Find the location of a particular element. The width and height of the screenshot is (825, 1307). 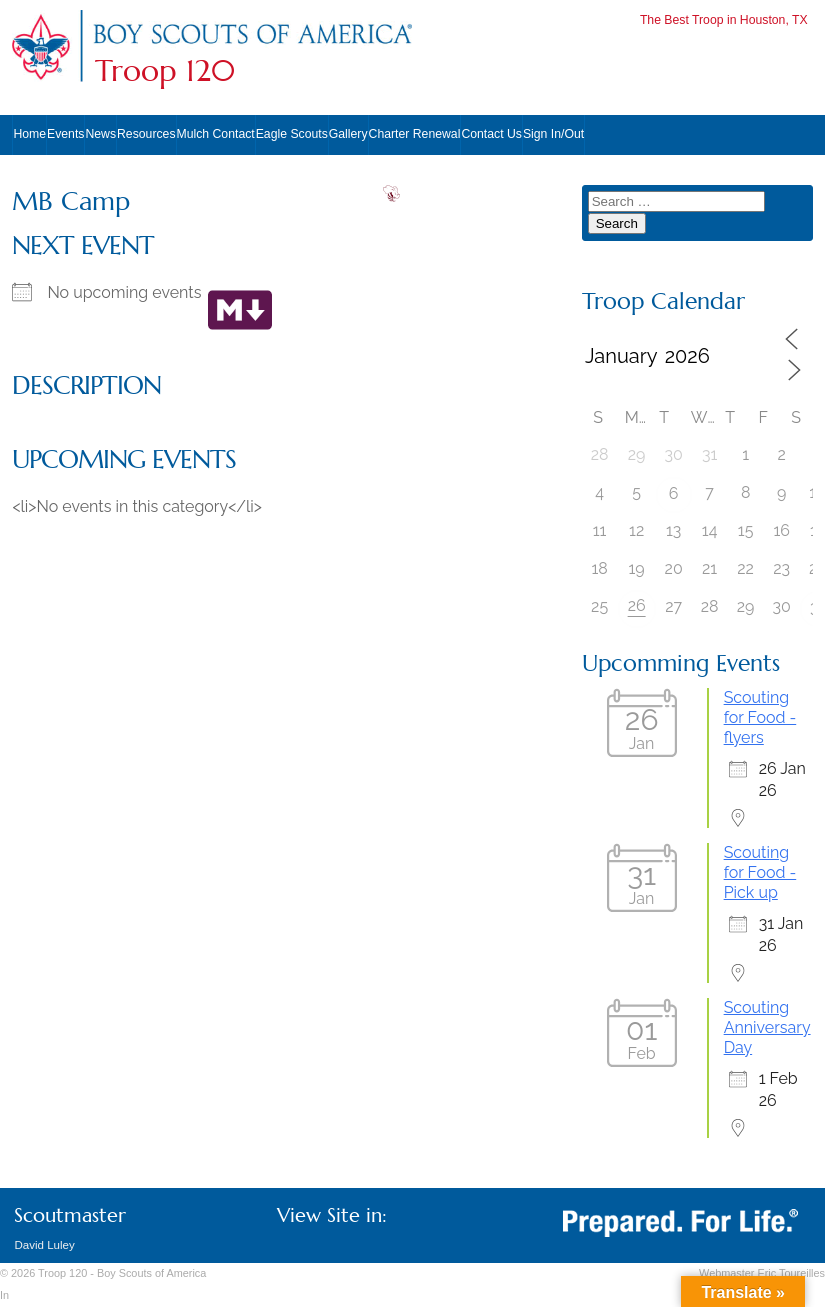

apache hive data warehouse software logo is located at coordinates (391, 193).